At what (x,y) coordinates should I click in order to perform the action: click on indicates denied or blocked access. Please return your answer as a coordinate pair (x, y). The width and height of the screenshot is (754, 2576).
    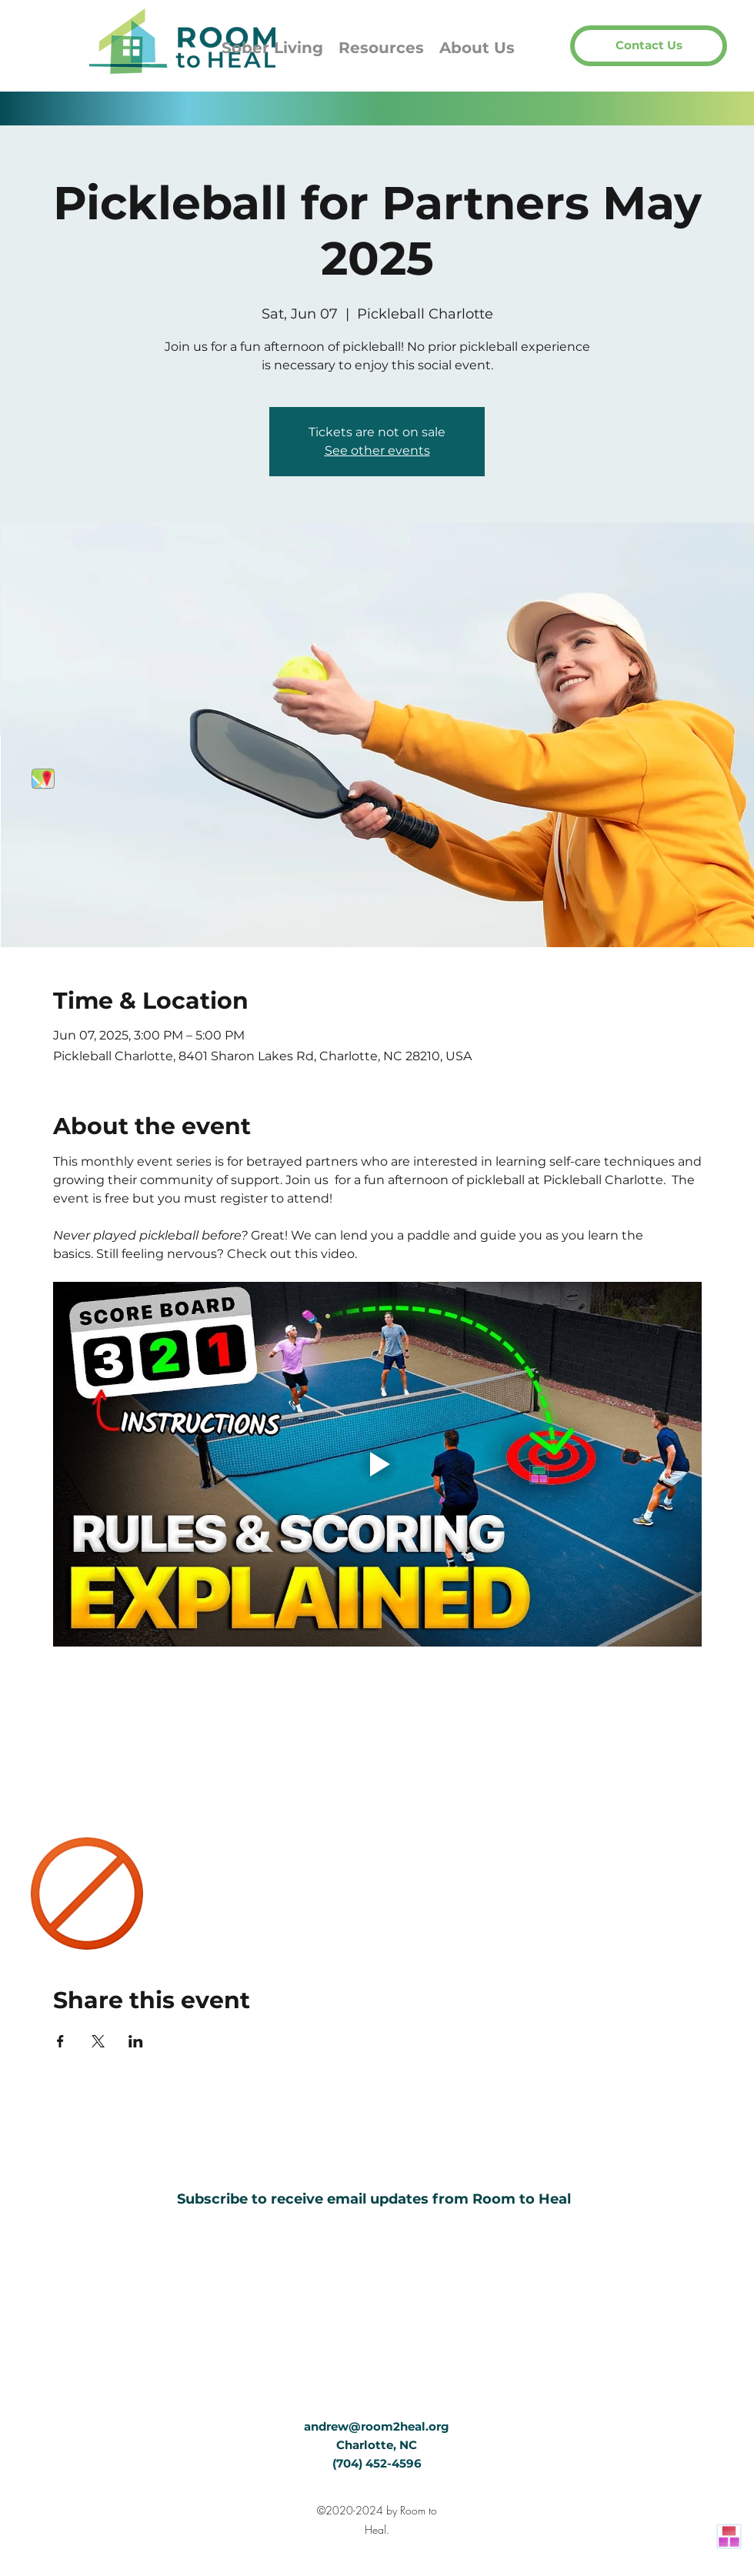
    Looking at the image, I should click on (87, 1894).